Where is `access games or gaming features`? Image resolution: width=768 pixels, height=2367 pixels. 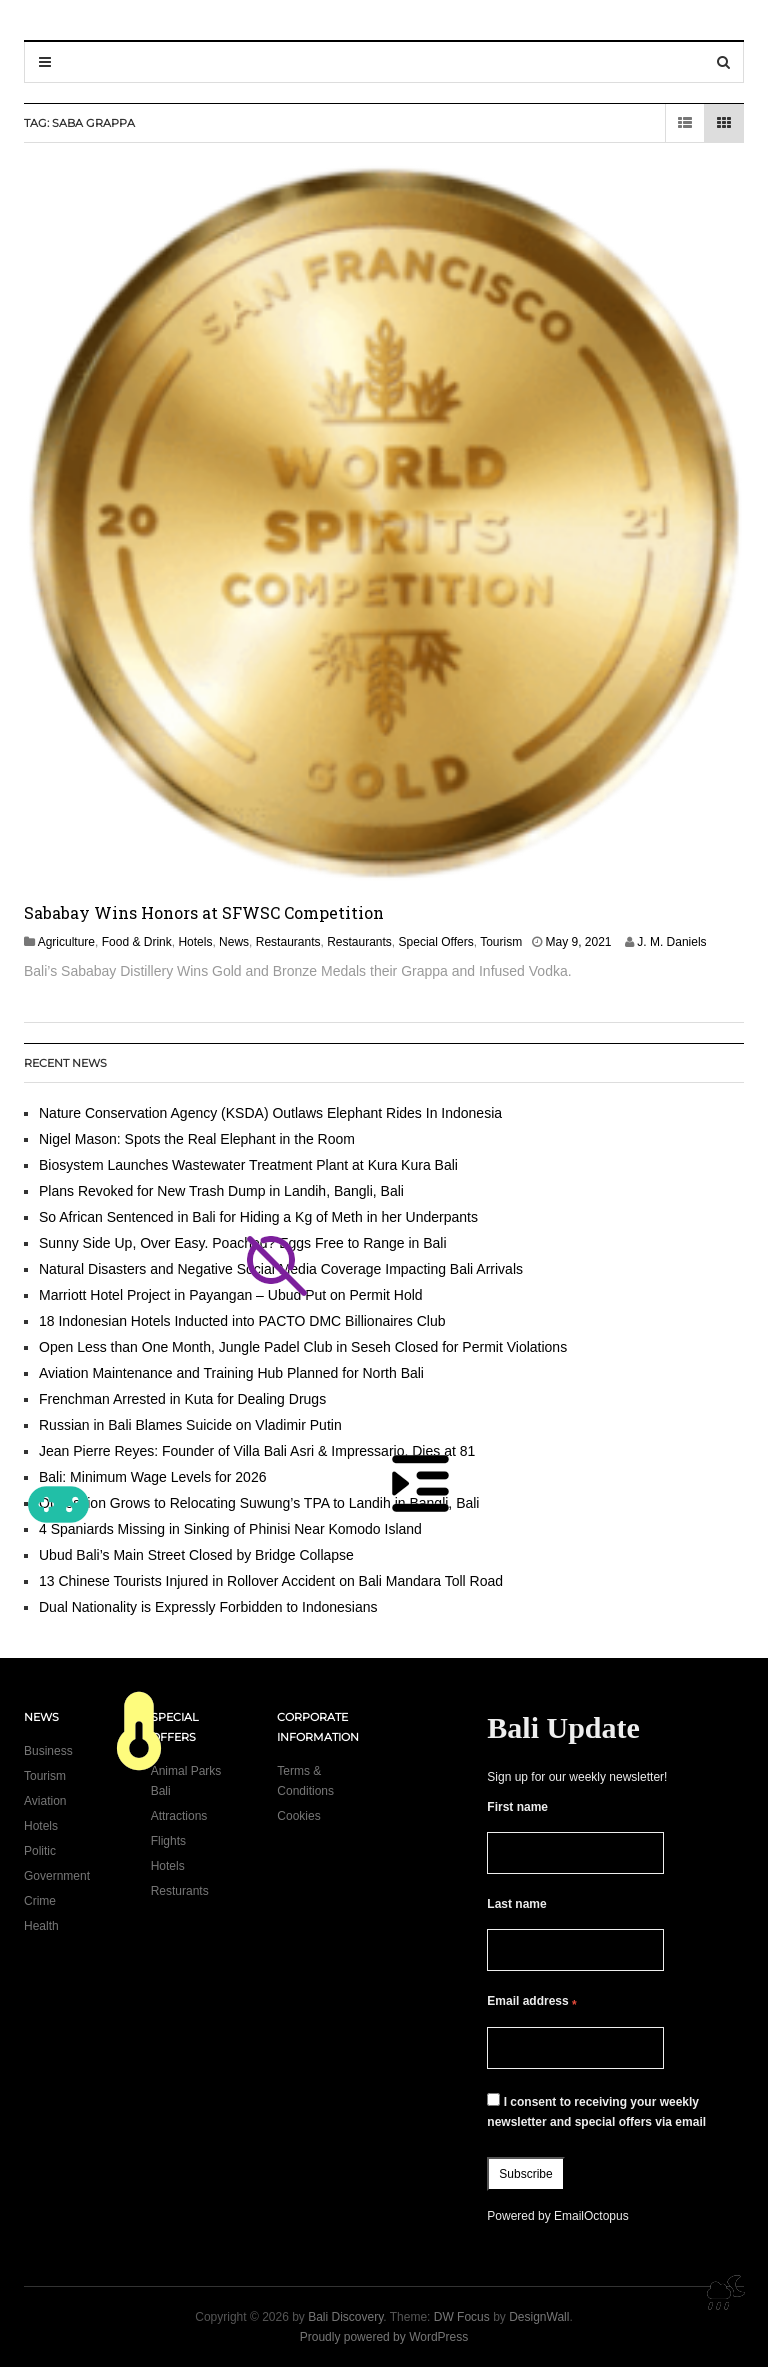
access games or gaming features is located at coordinates (58, 1504).